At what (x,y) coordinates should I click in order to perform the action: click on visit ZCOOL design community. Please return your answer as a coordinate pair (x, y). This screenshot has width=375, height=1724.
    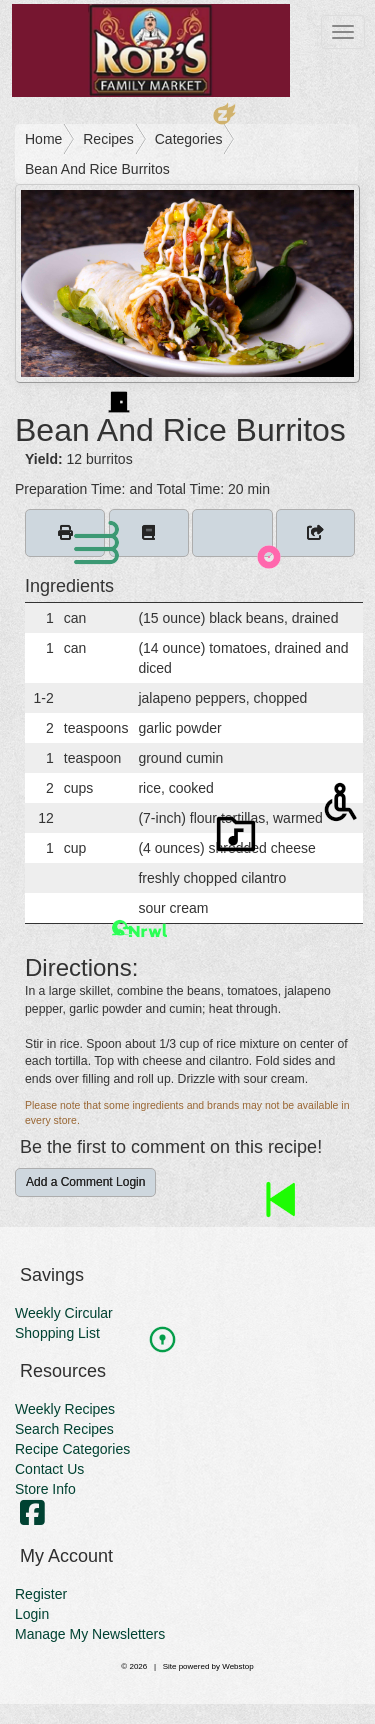
    Looking at the image, I should click on (224, 113).